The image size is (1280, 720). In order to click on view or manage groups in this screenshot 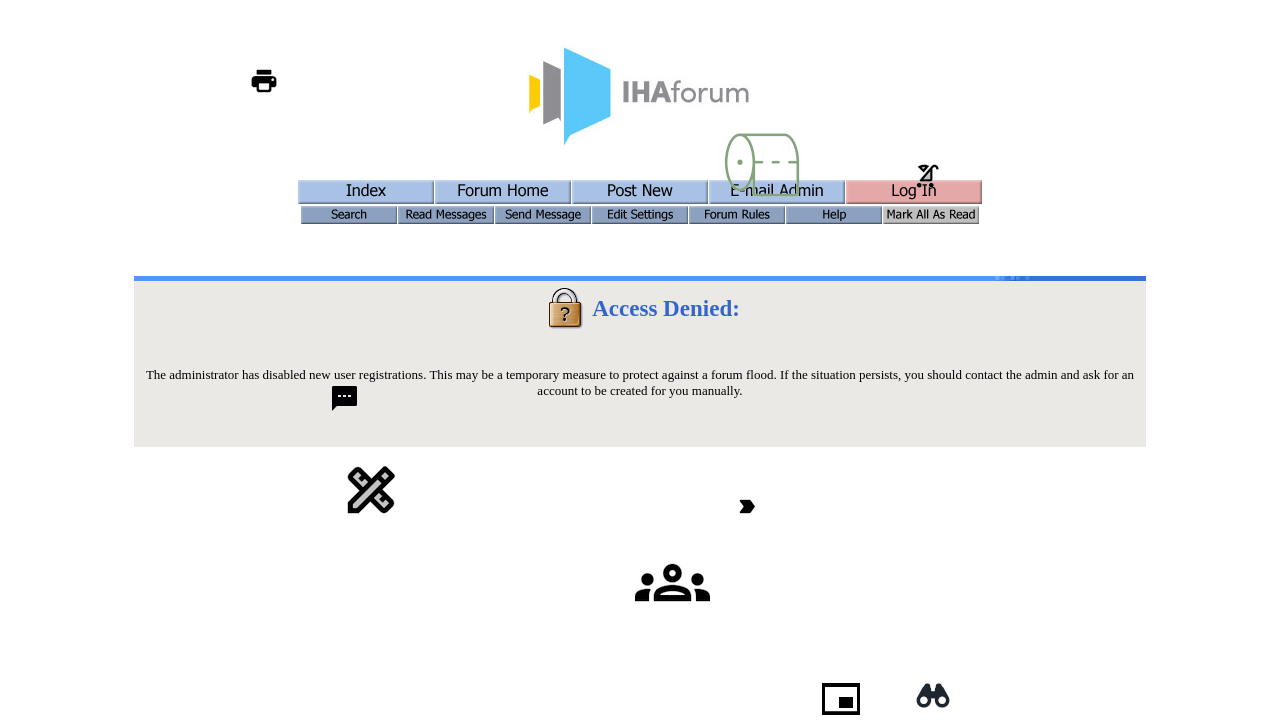, I will do `click(672, 582)`.